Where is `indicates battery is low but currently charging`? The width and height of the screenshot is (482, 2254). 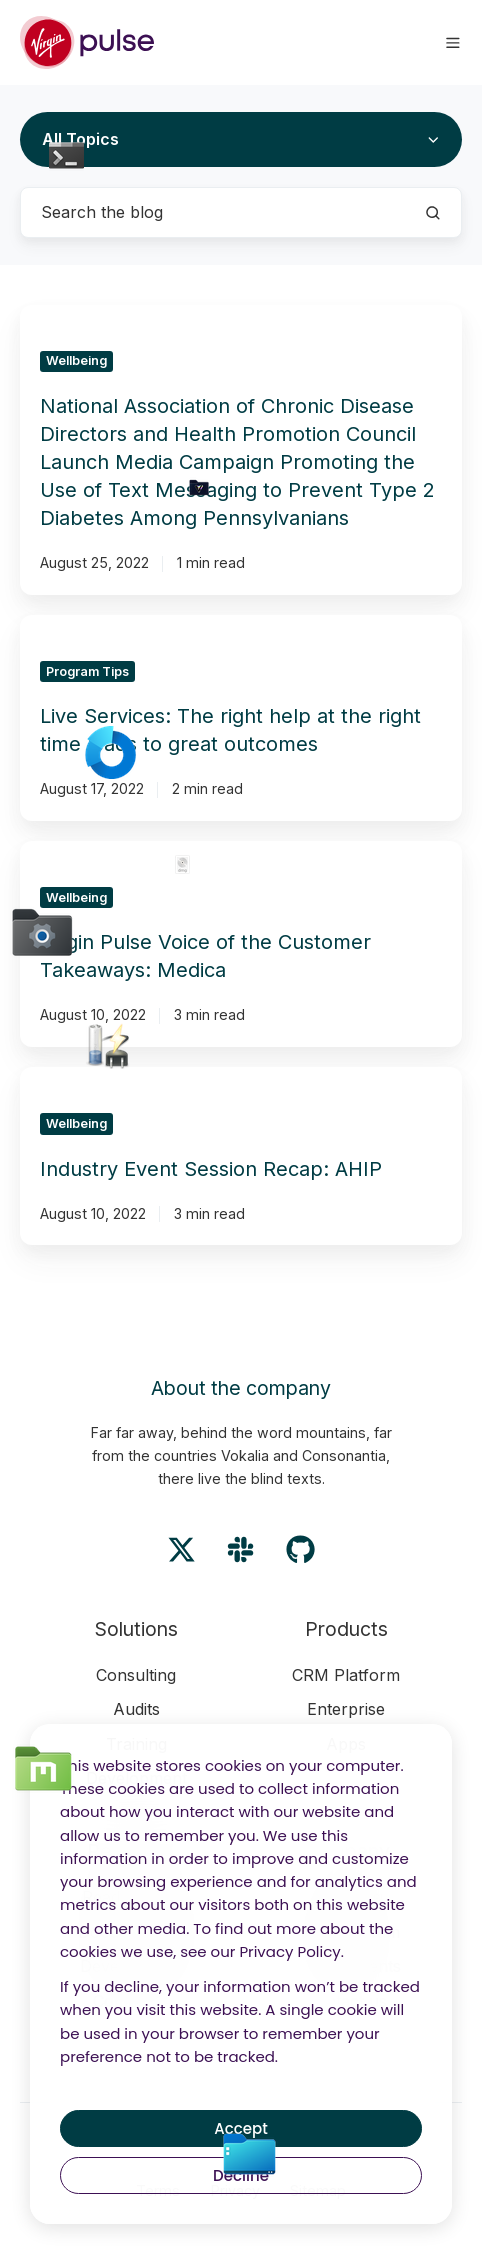
indicates battery is low but currently charging is located at coordinates (106, 1045).